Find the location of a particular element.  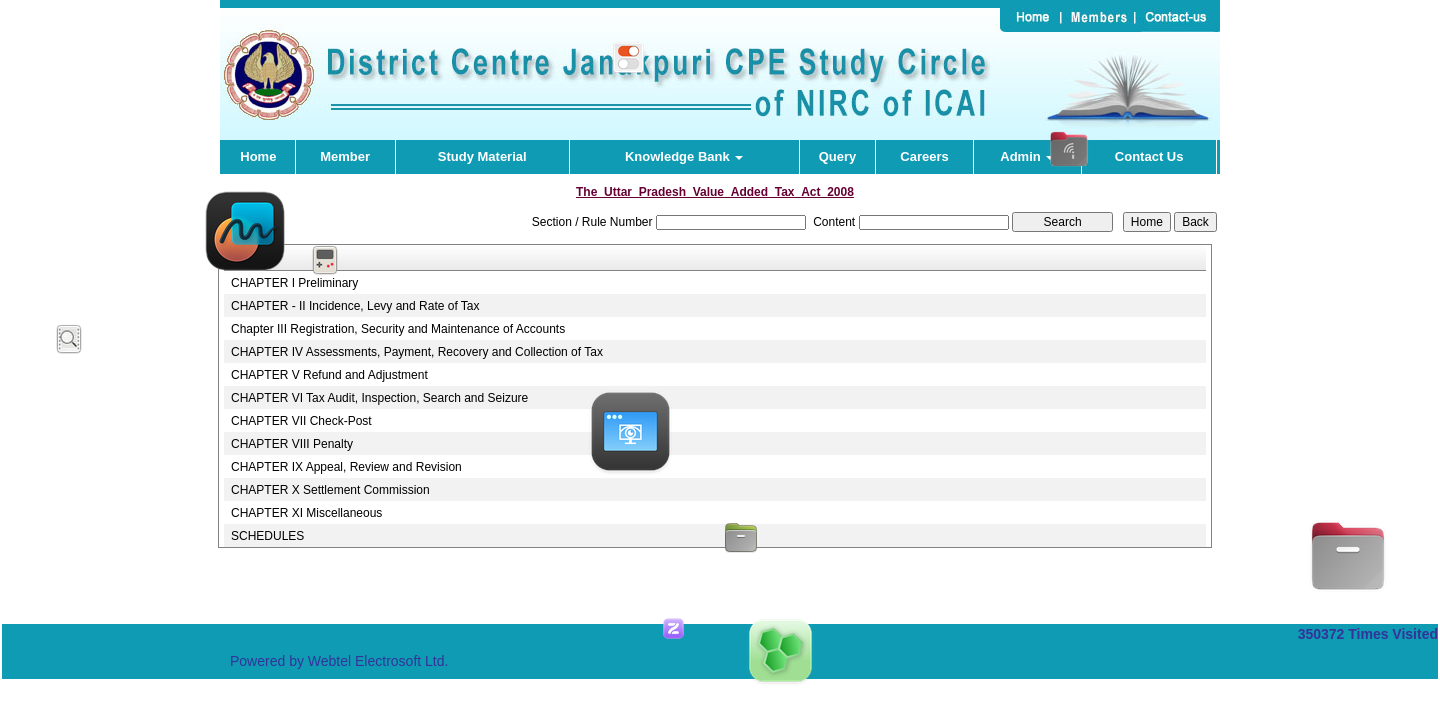

open the log viewer application is located at coordinates (69, 339).